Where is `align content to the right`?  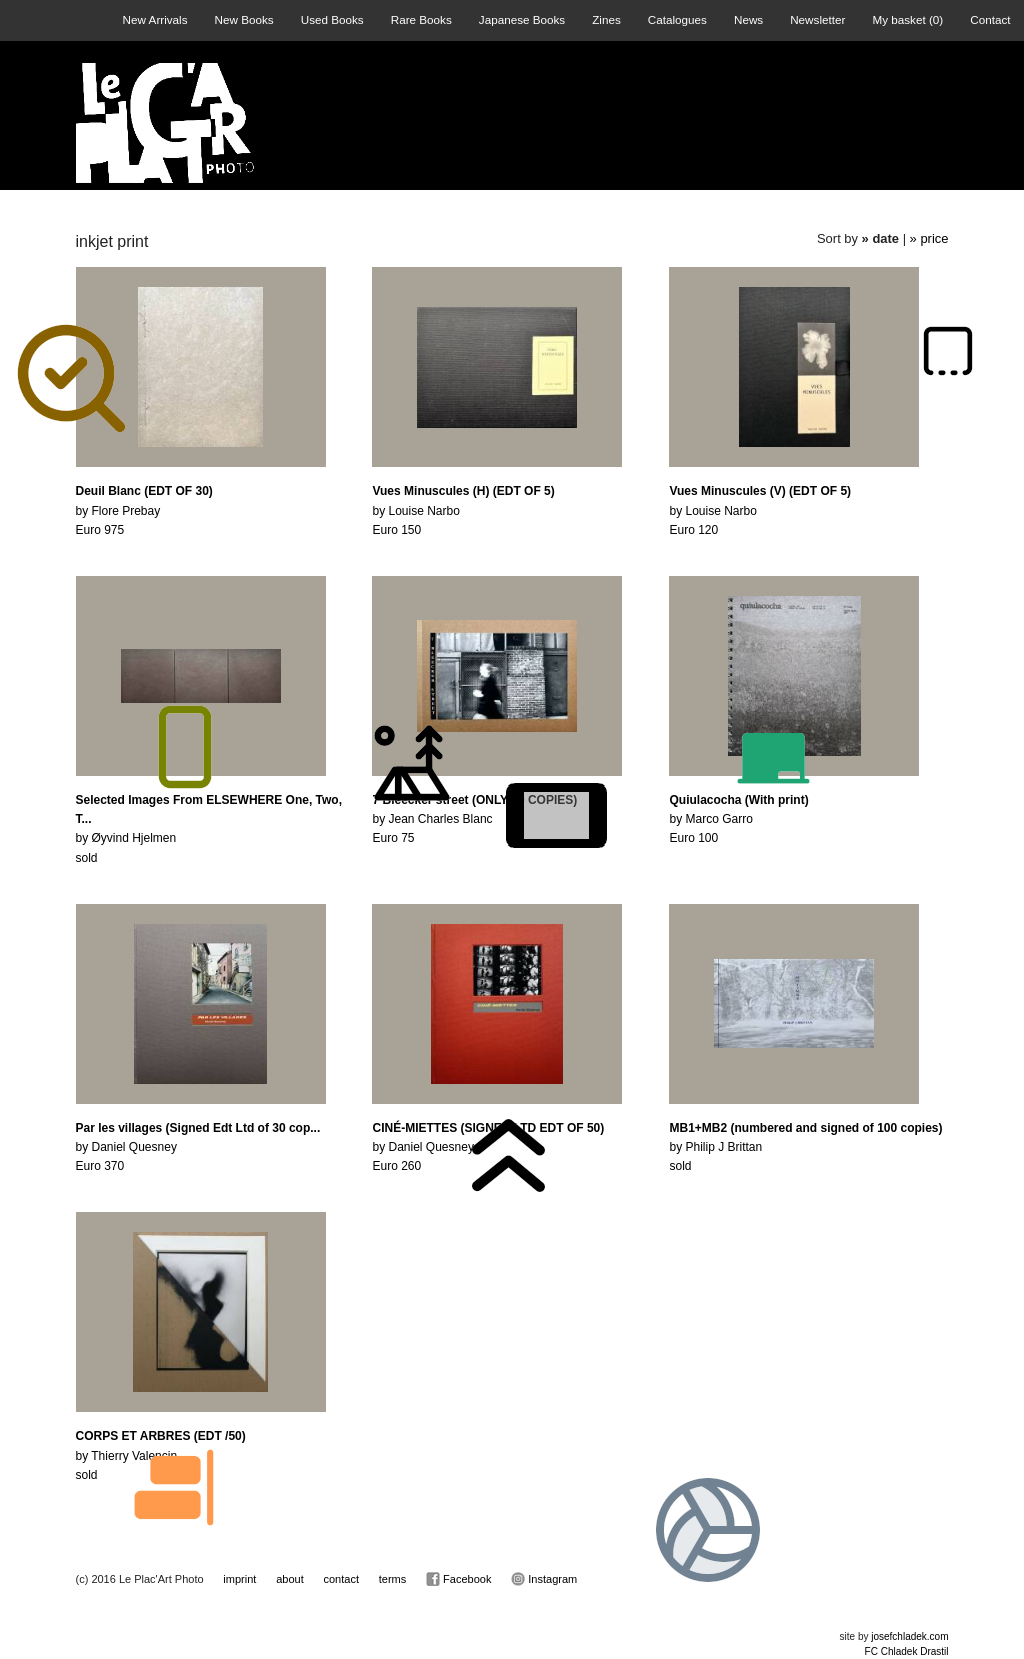 align content to the right is located at coordinates (175, 1487).